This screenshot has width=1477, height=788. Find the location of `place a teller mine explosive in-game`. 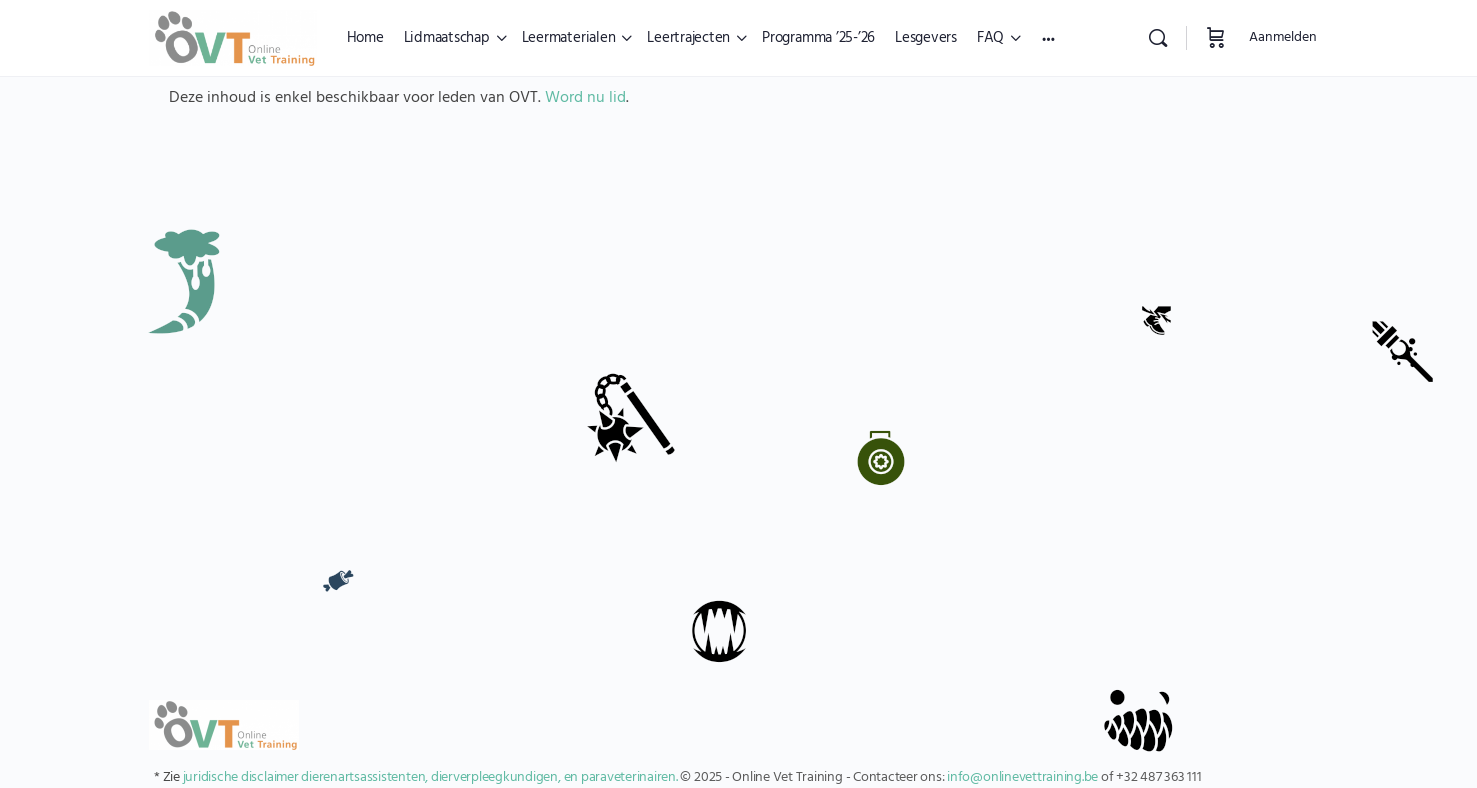

place a teller mine explosive in-game is located at coordinates (881, 458).